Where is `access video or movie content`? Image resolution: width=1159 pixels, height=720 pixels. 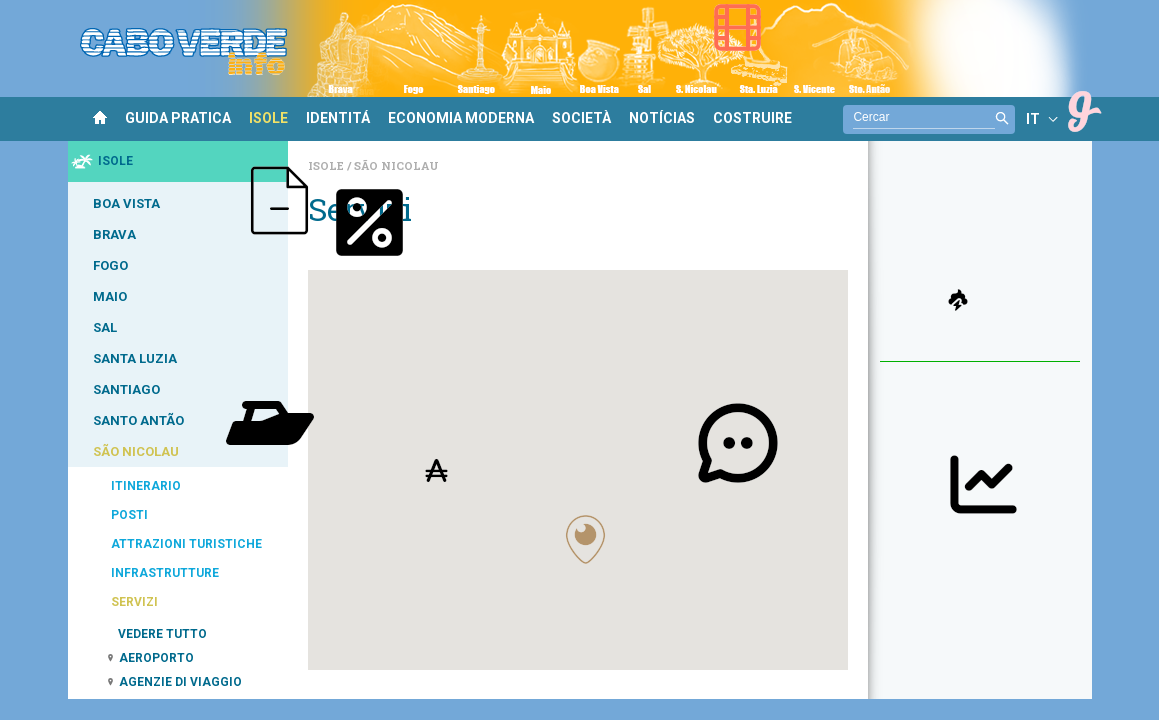 access video or movie content is located at coordinates (737, 27).